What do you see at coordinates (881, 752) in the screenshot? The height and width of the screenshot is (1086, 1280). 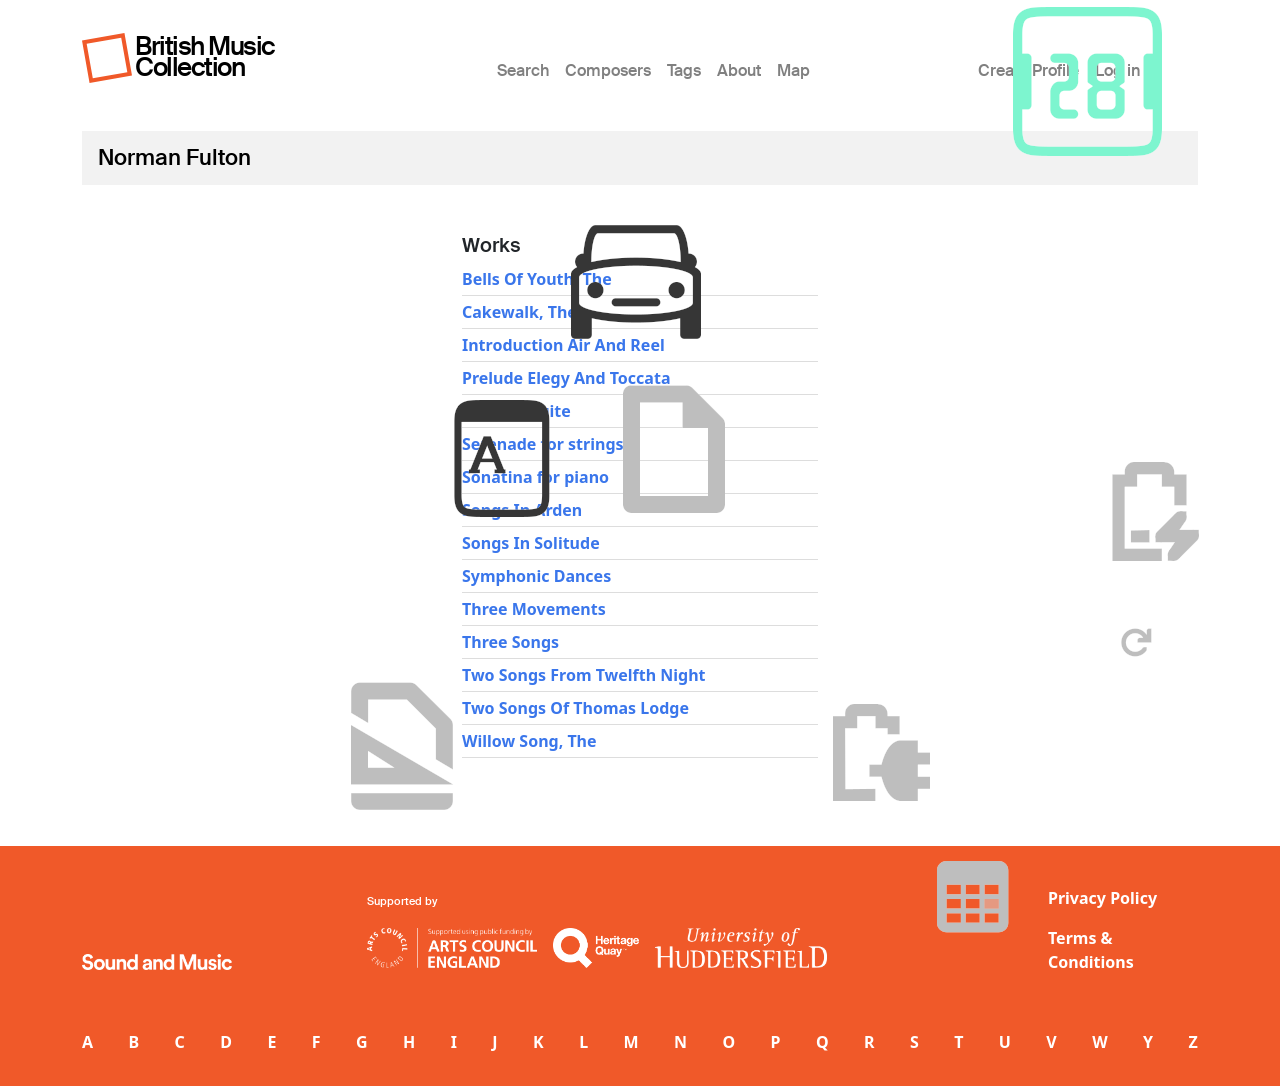 I see `access power management settings` at bounding box center [881, 752].